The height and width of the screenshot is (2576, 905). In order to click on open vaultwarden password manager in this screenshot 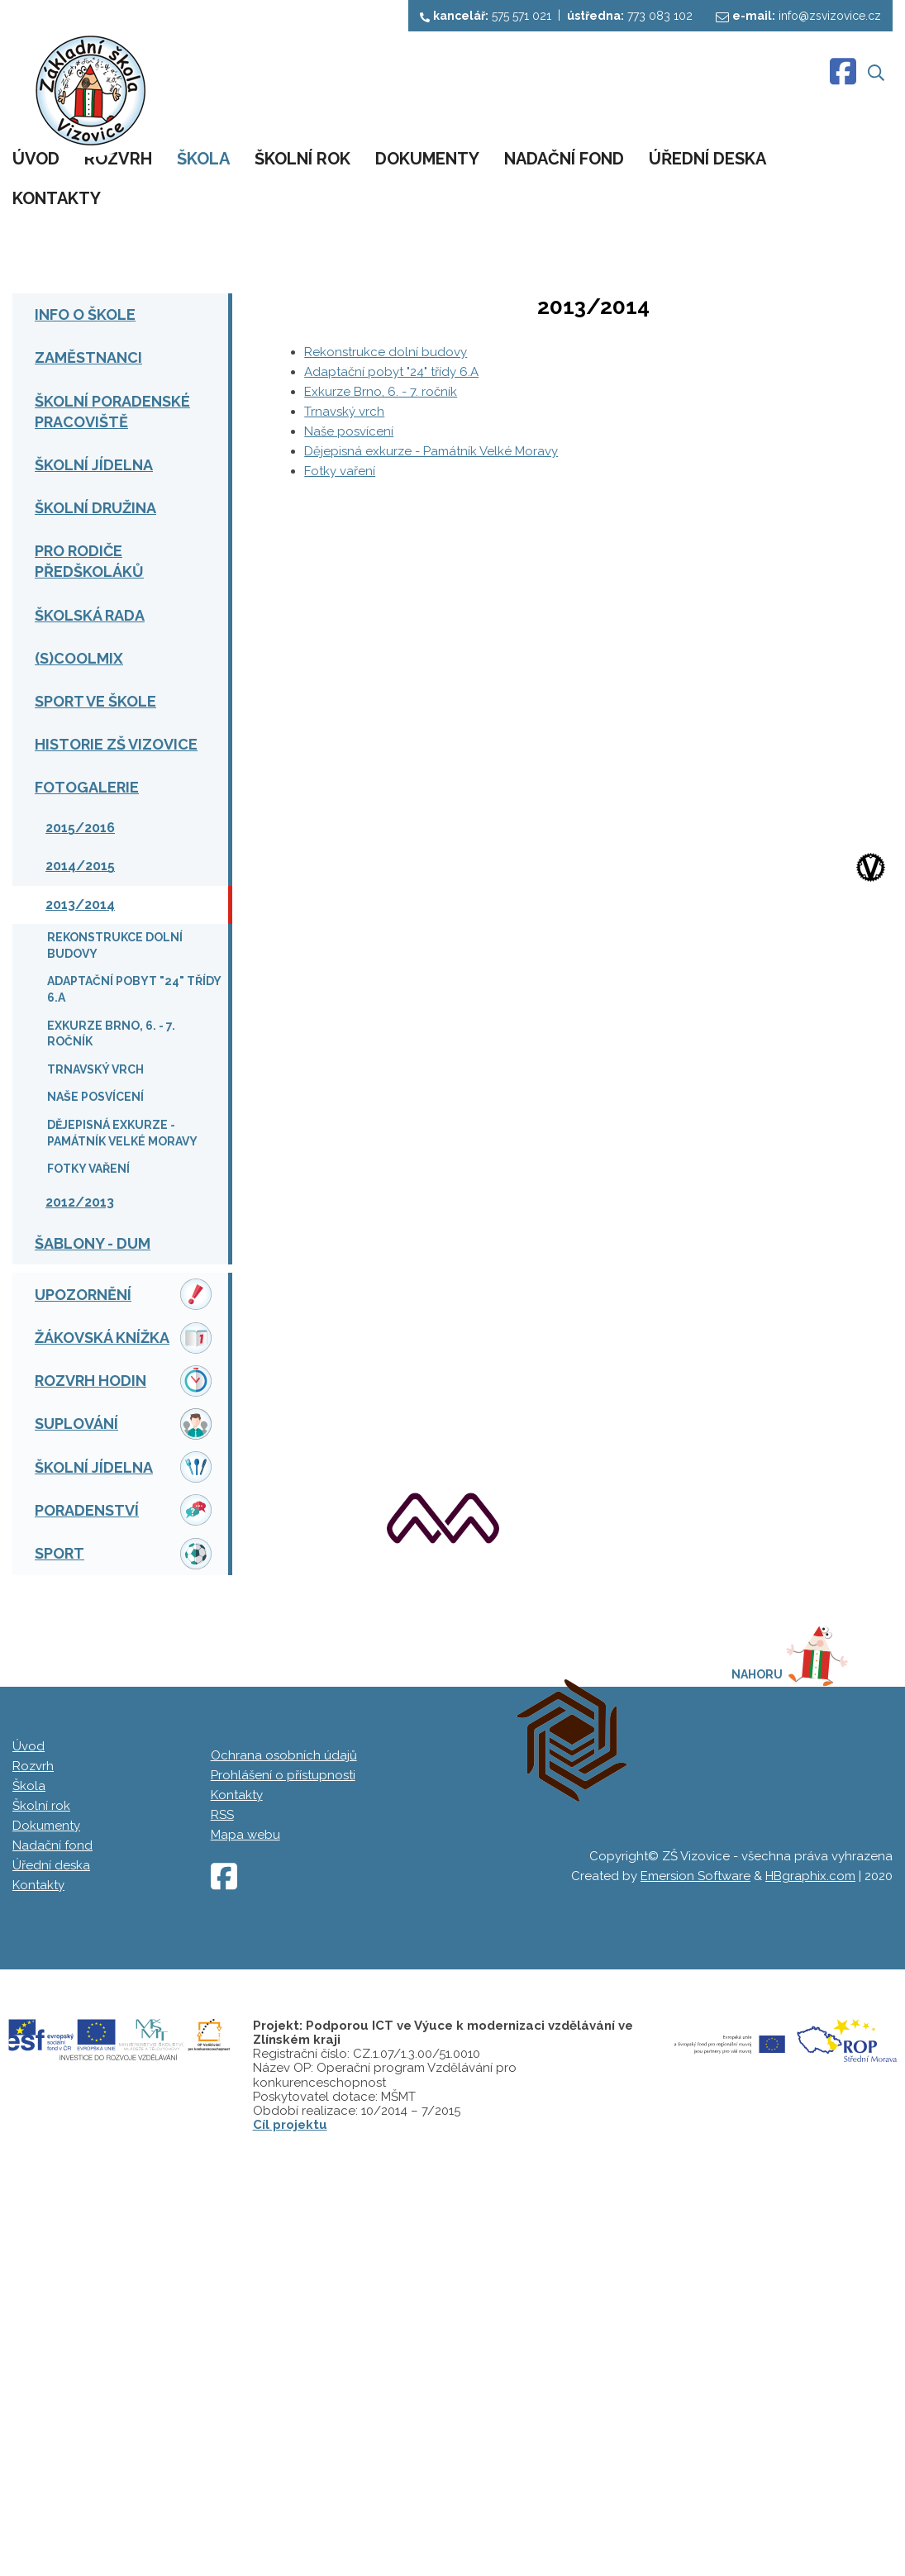, I will do `click(870, 867)`.